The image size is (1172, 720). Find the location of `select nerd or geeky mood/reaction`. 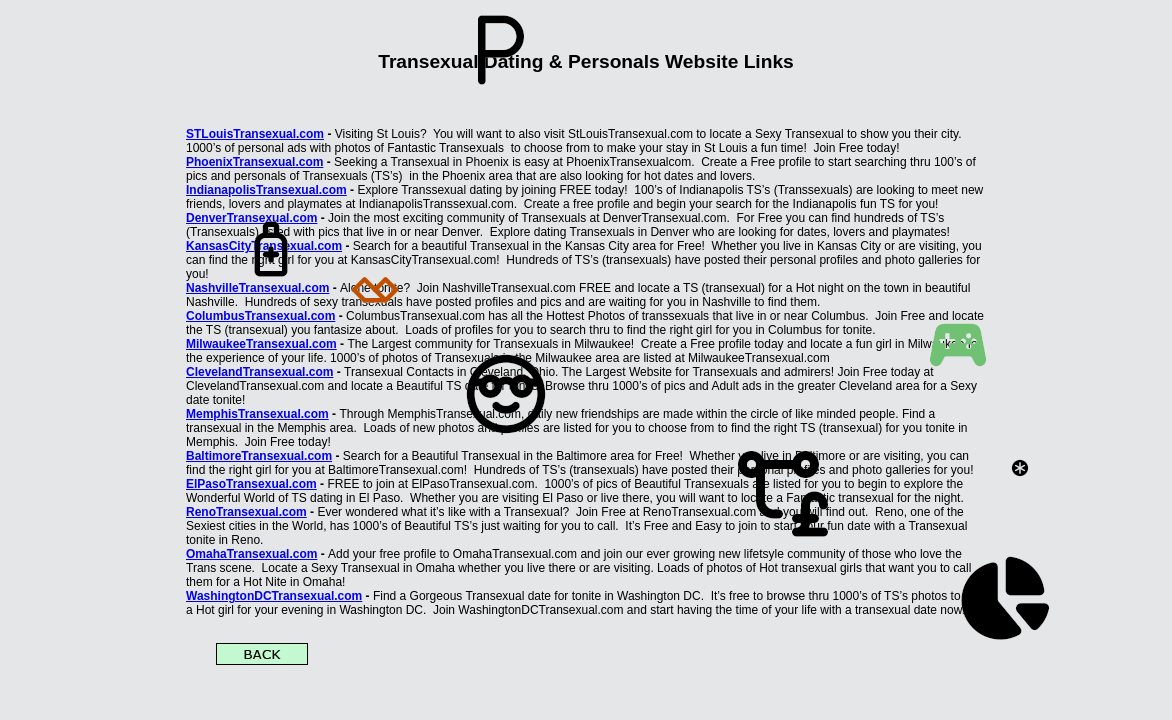

select nerd or geeky mood/reaction is located at coordinates (506, 394).